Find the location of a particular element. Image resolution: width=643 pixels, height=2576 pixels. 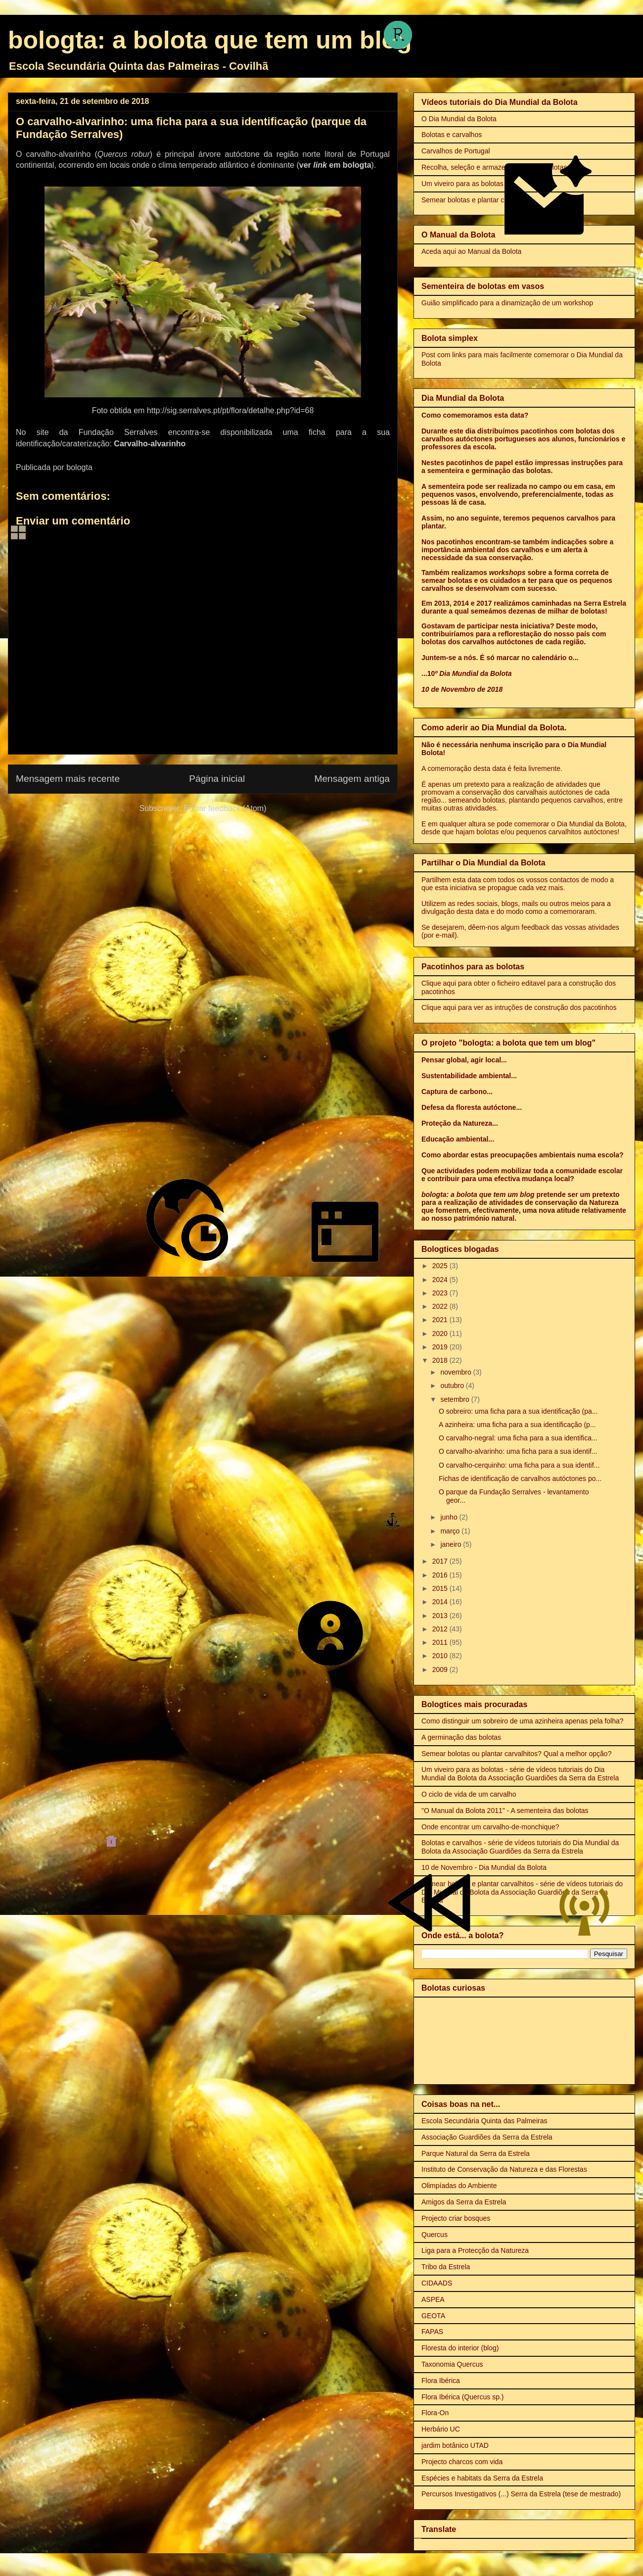

open terminal or command line interface is located at coordinates (345, 1232).